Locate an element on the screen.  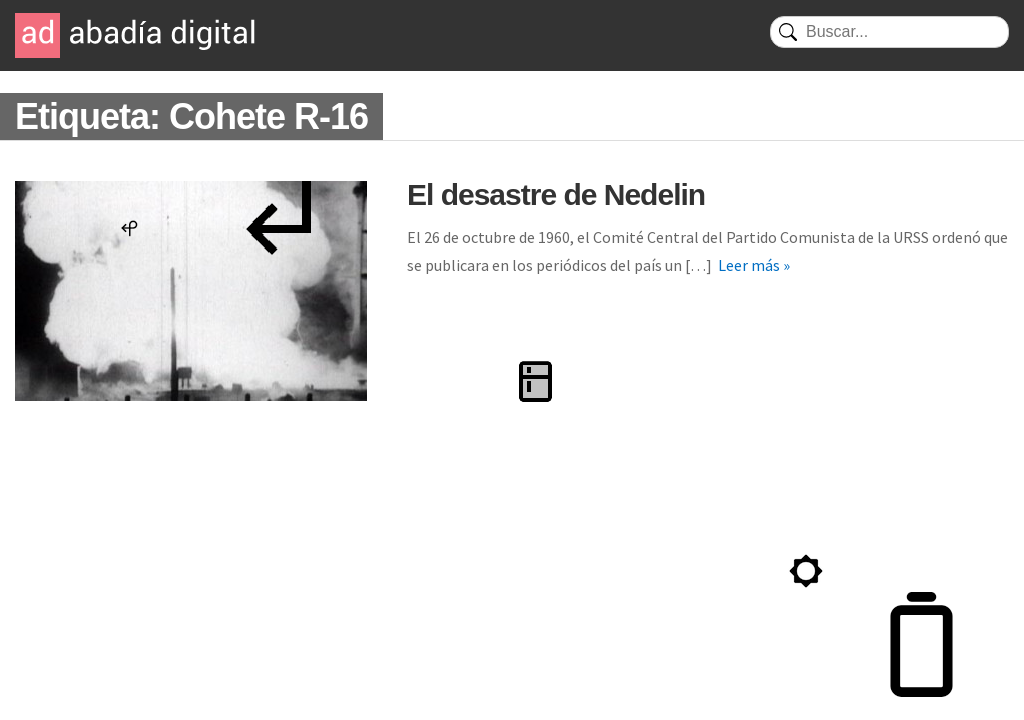
access kitchen appliances or settings is located at coordinates (535, 381).